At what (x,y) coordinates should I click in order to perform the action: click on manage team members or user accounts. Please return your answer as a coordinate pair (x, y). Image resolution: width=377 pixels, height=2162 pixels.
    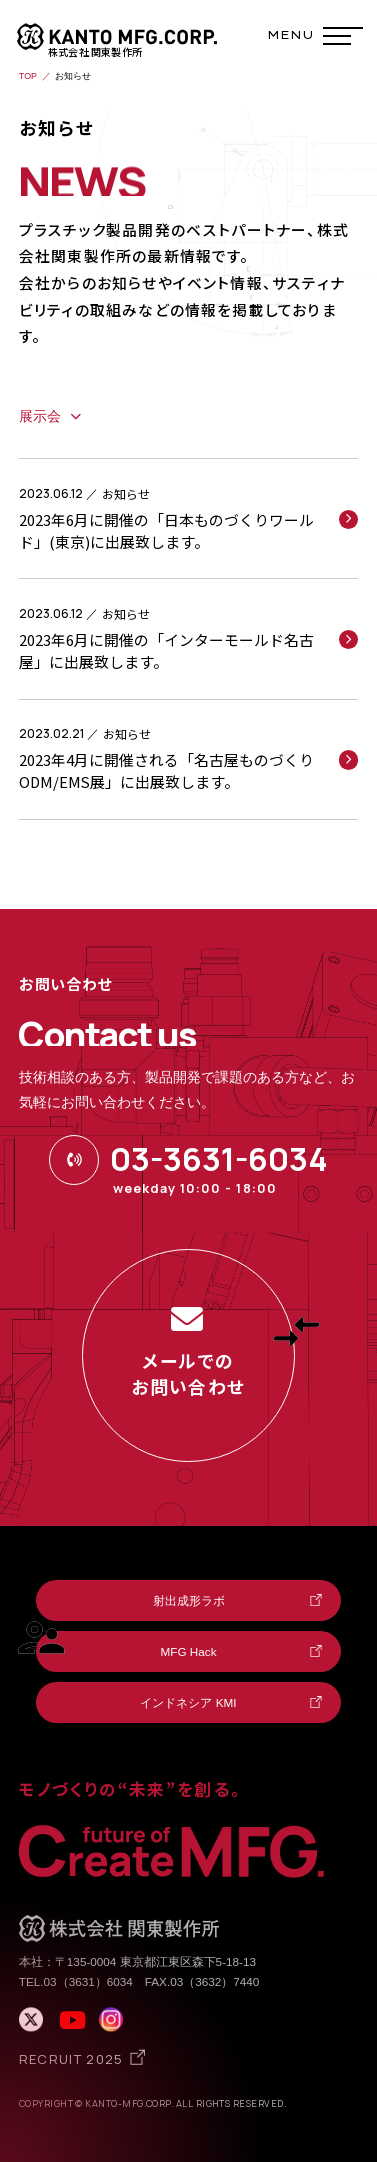
    Looking at the image, I should click on (41, 1637).